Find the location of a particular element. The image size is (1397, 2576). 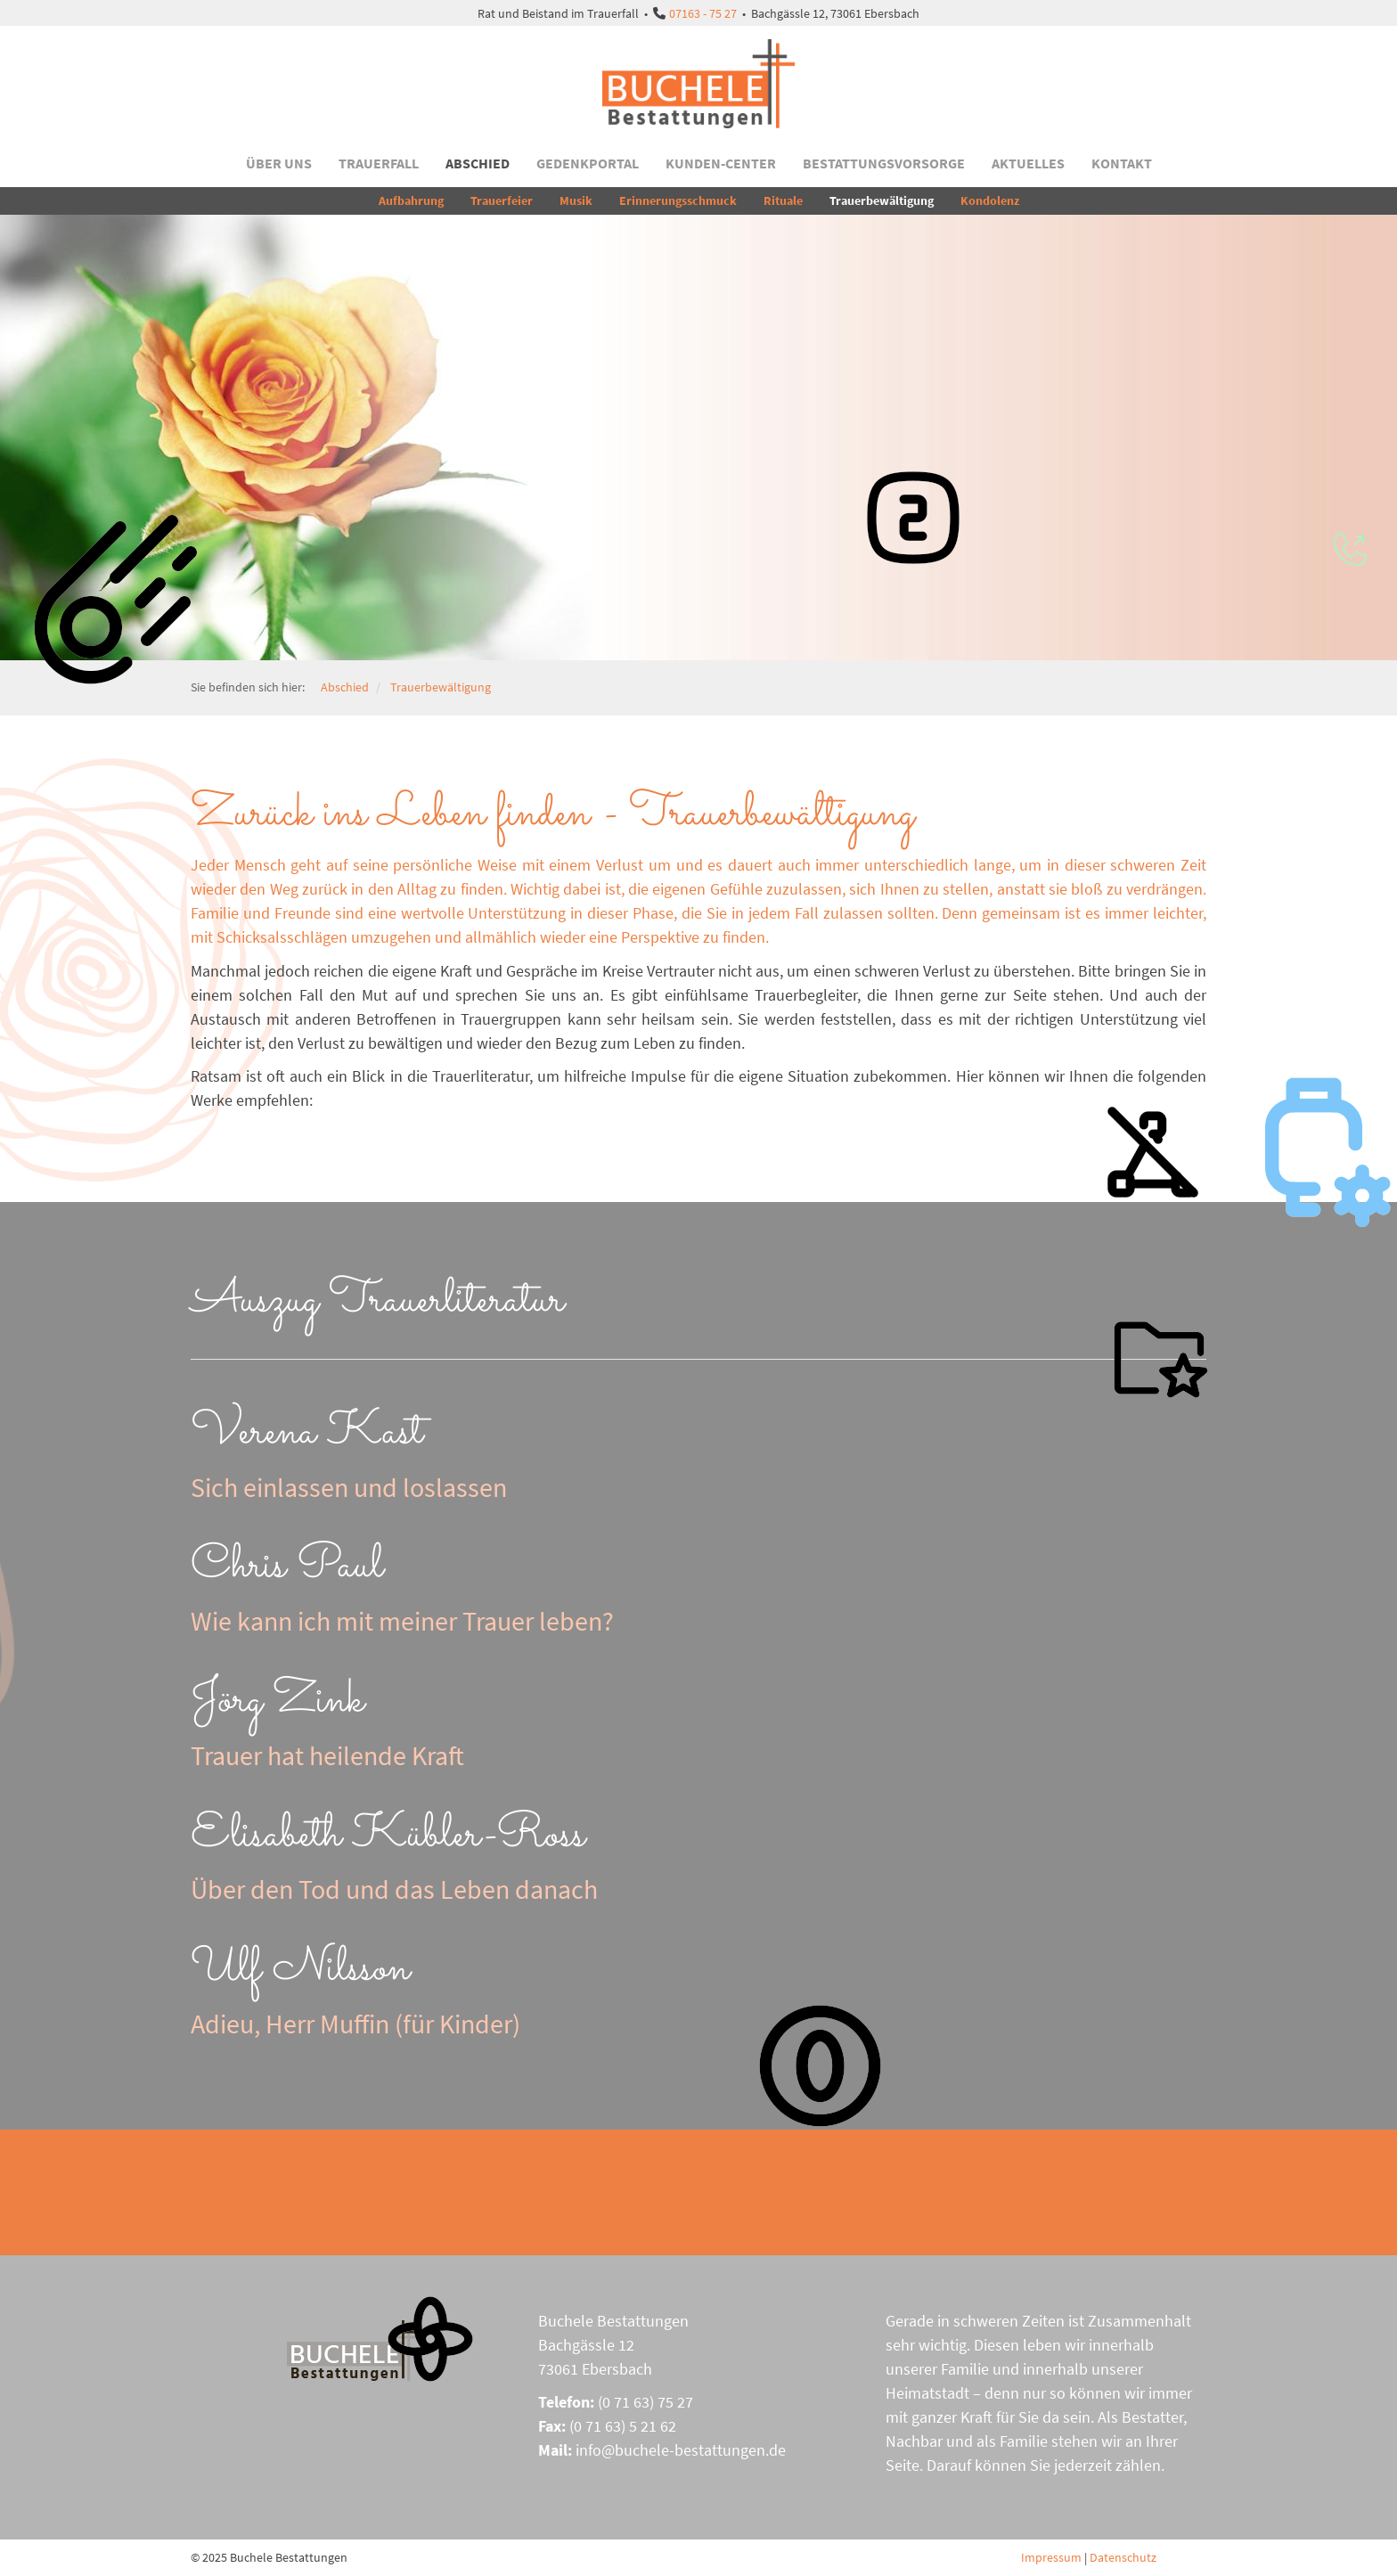

indicates a meteor or space-related feature is located at coordinates (116, 602).